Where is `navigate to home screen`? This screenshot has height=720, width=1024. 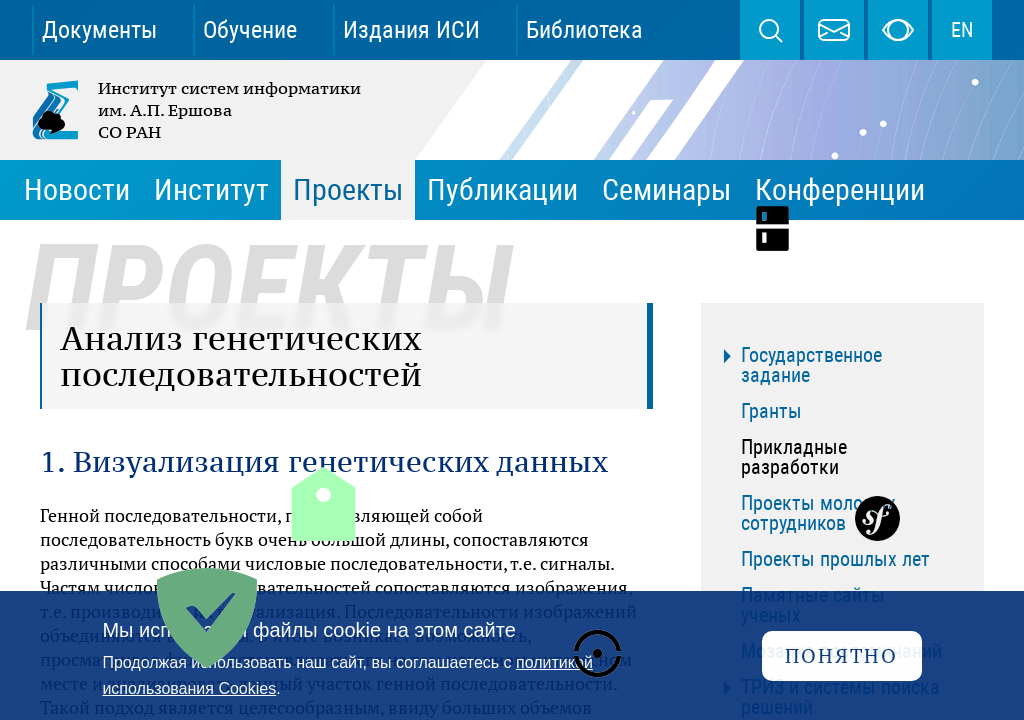
navigate to home screen is located at coordinates (323, 505).